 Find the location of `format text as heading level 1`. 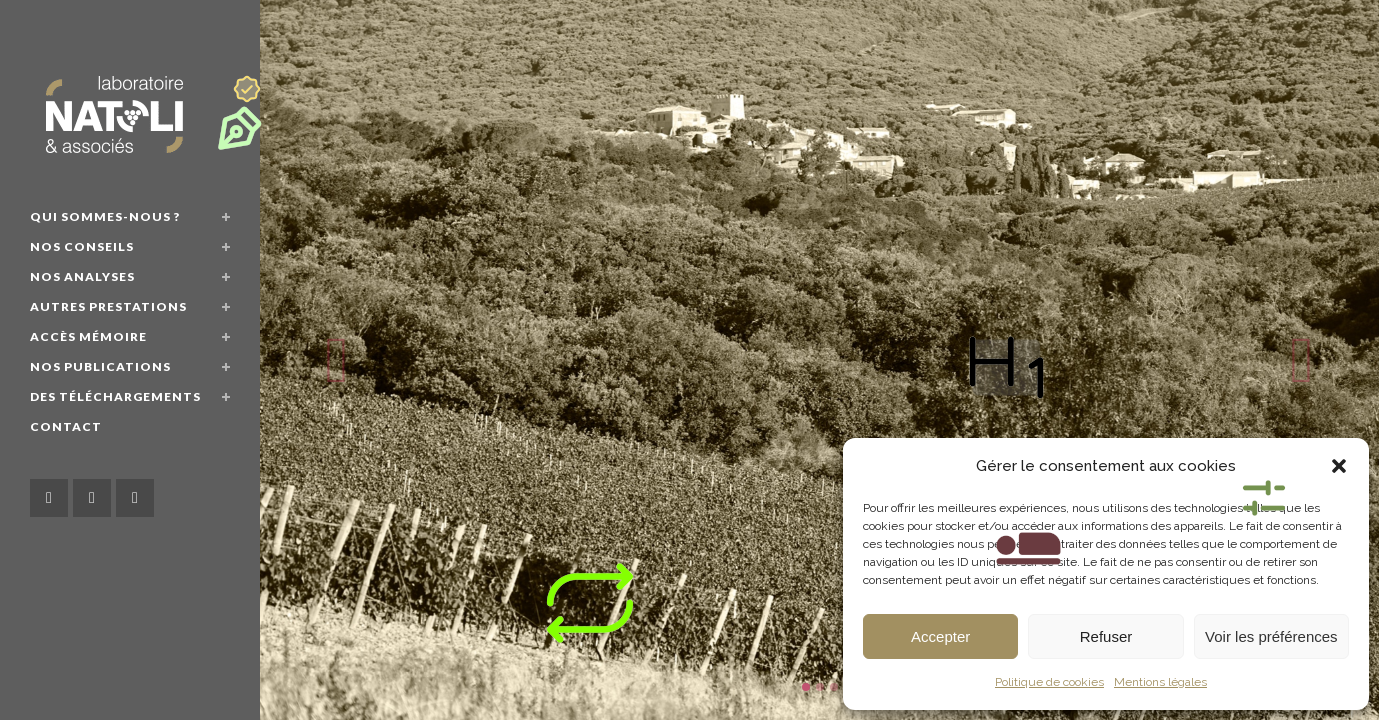

format text as heading level 1 is located at coordinates (1005, 366).